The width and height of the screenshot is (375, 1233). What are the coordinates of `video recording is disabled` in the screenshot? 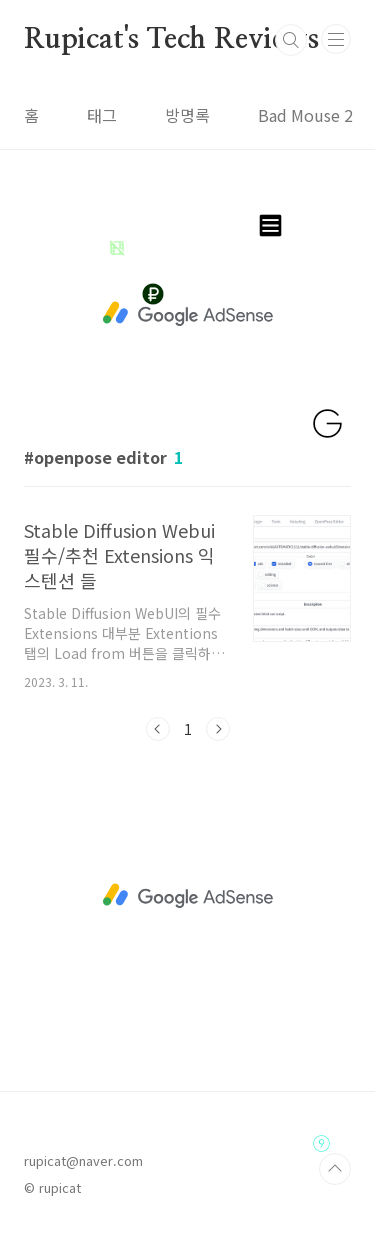 It's located at (117, 248).